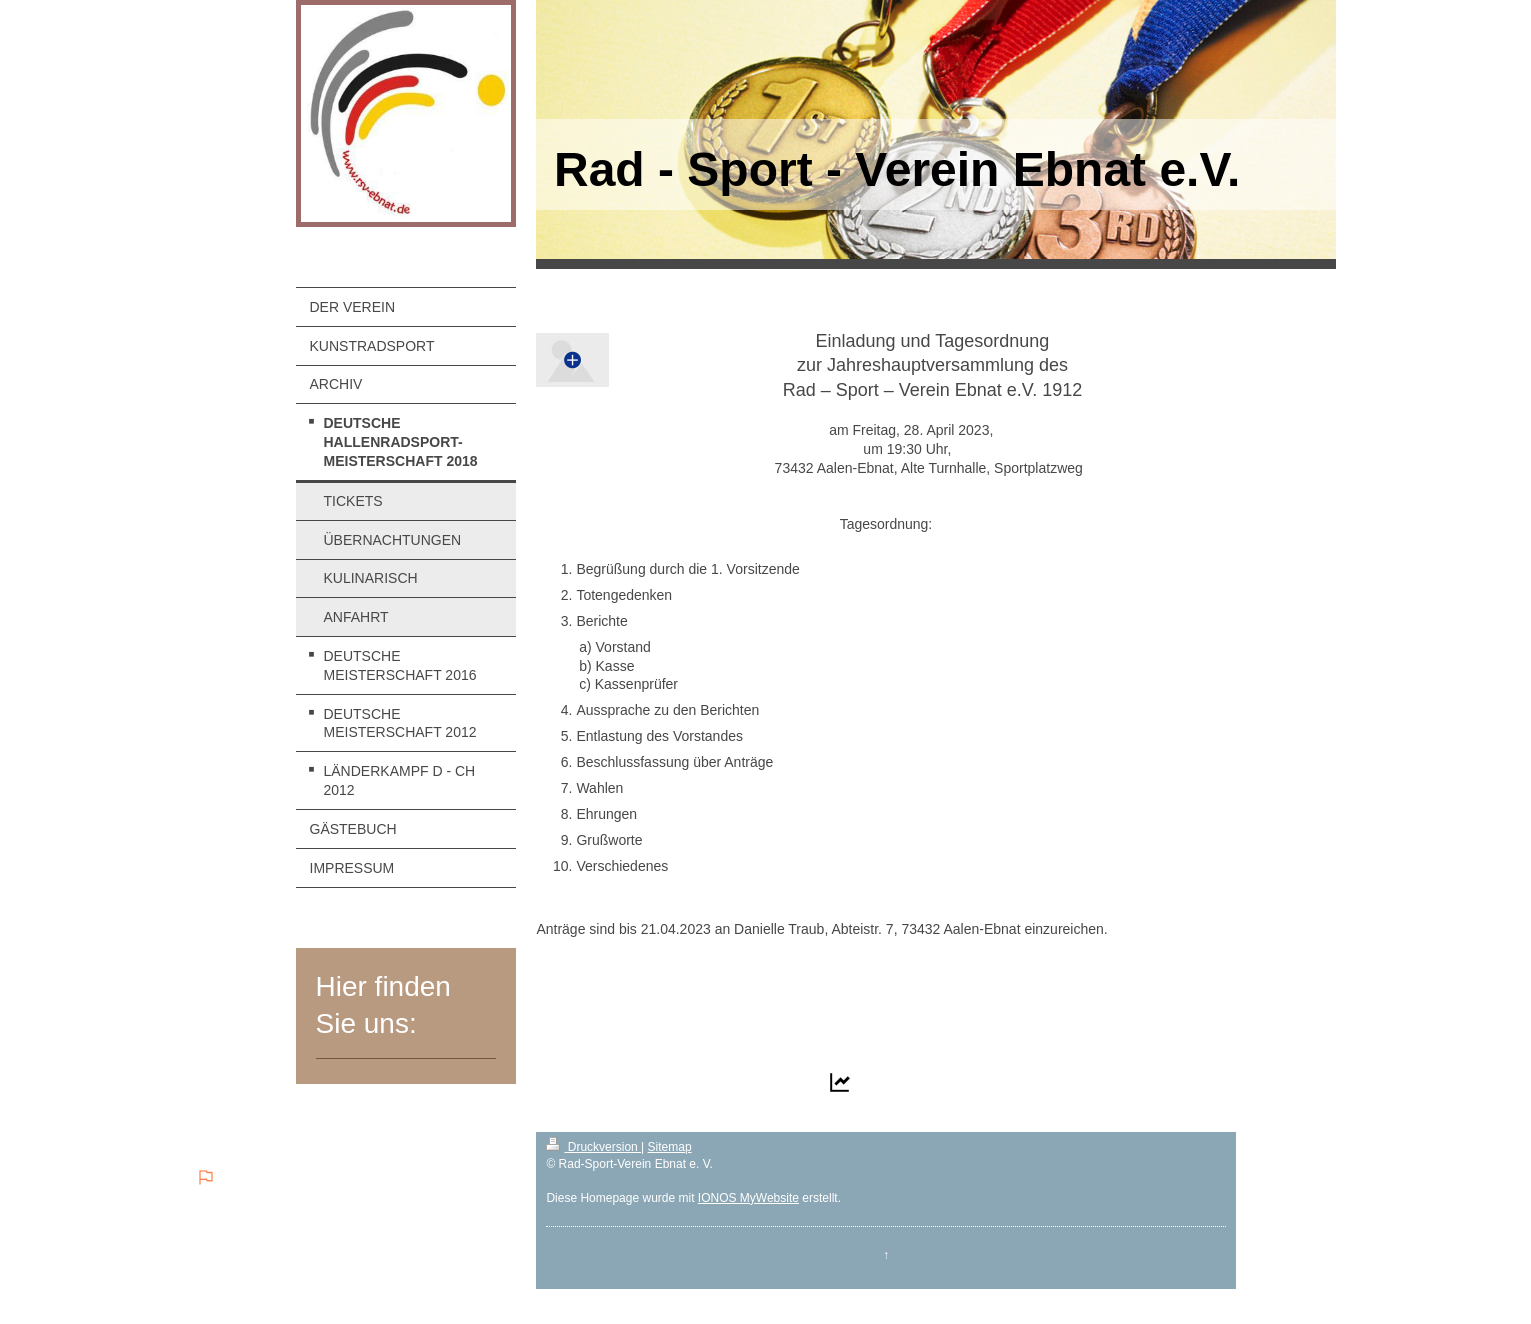  I want to click on view analytics and performance trends, so click(839, 1082).